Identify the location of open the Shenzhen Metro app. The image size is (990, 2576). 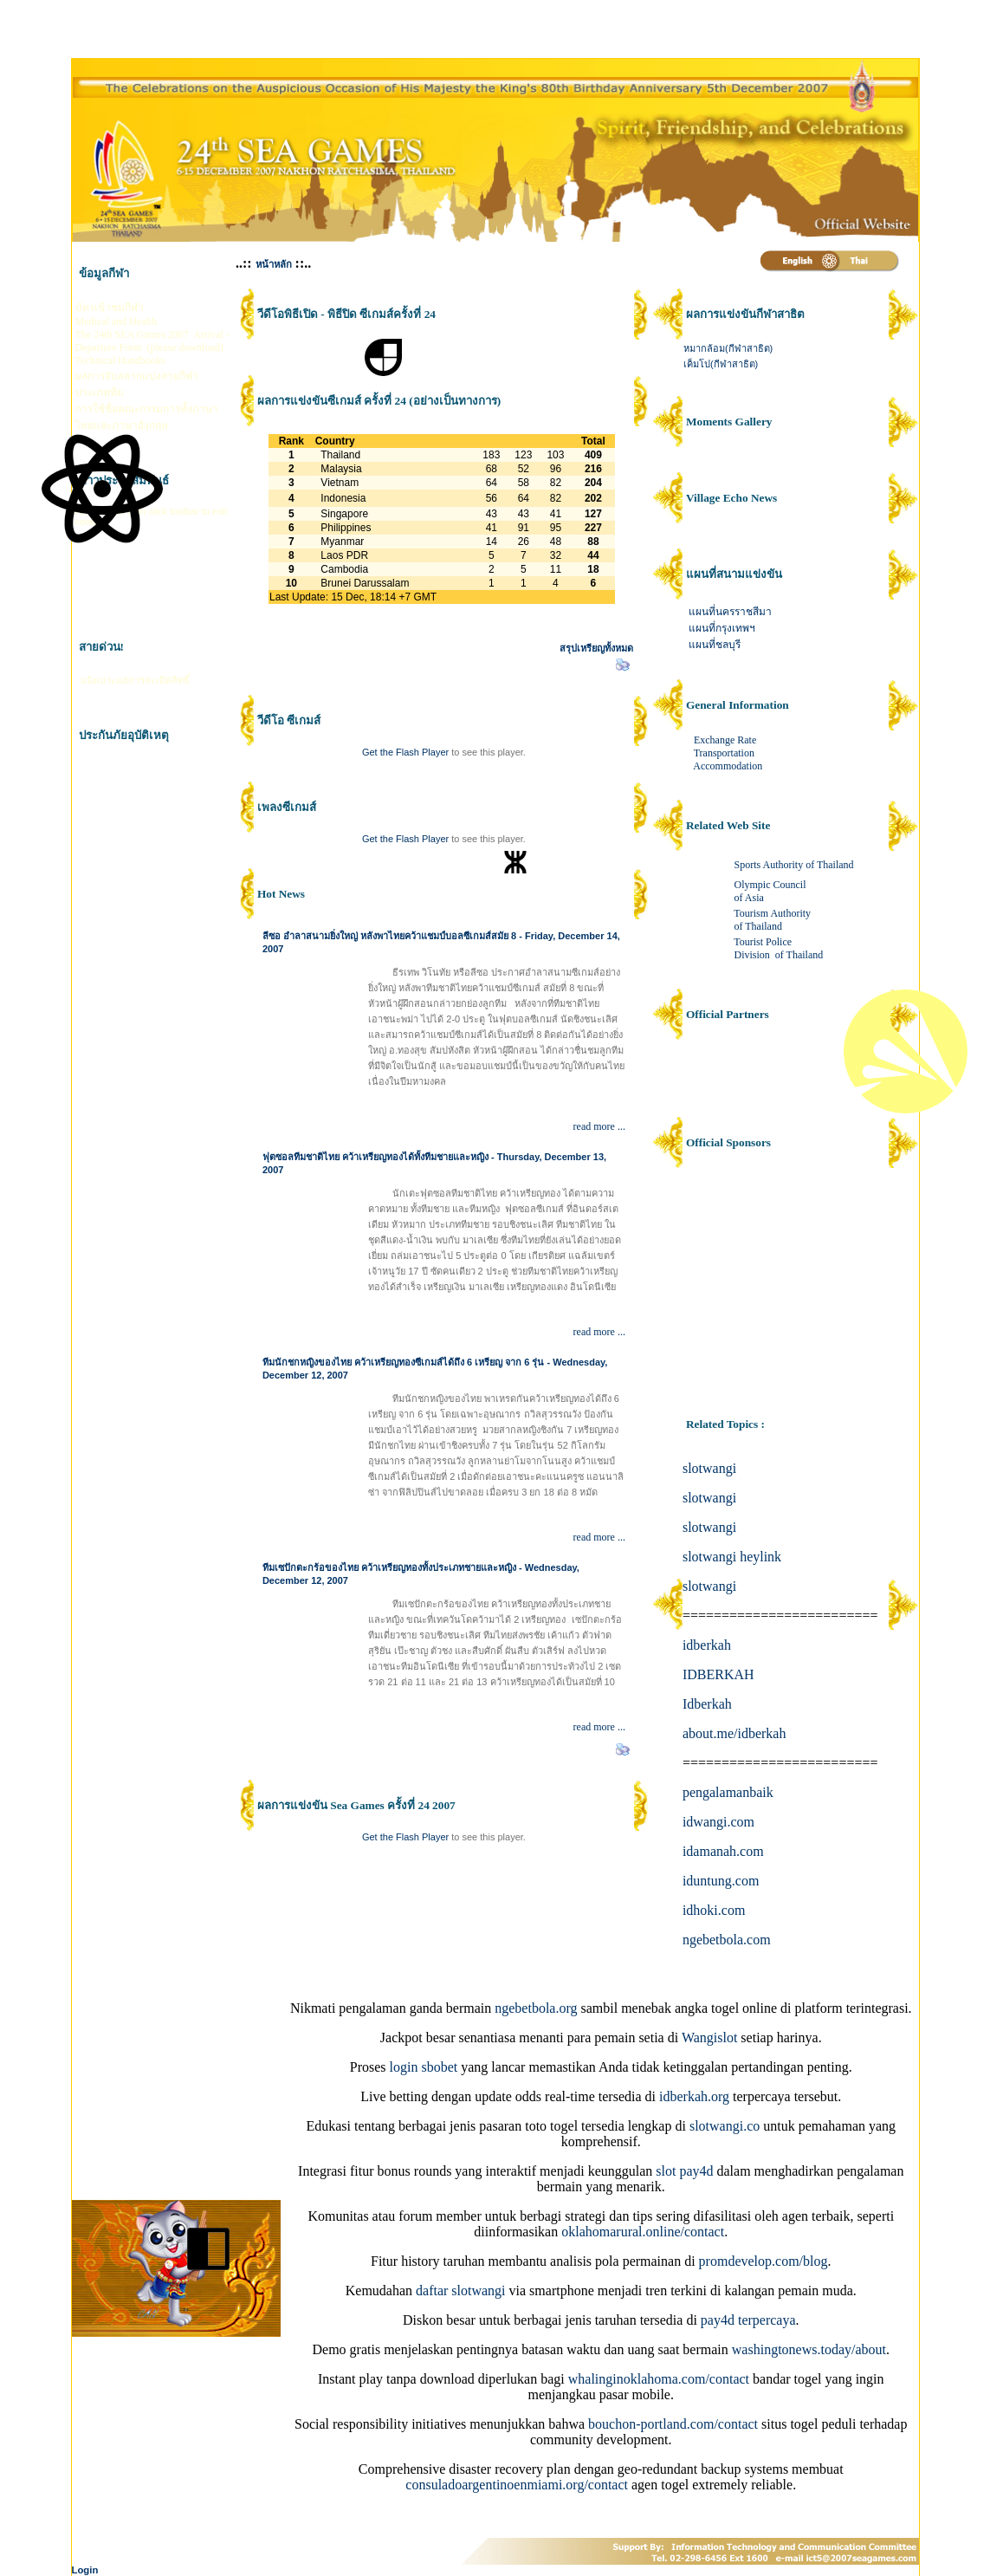
(515, 862).